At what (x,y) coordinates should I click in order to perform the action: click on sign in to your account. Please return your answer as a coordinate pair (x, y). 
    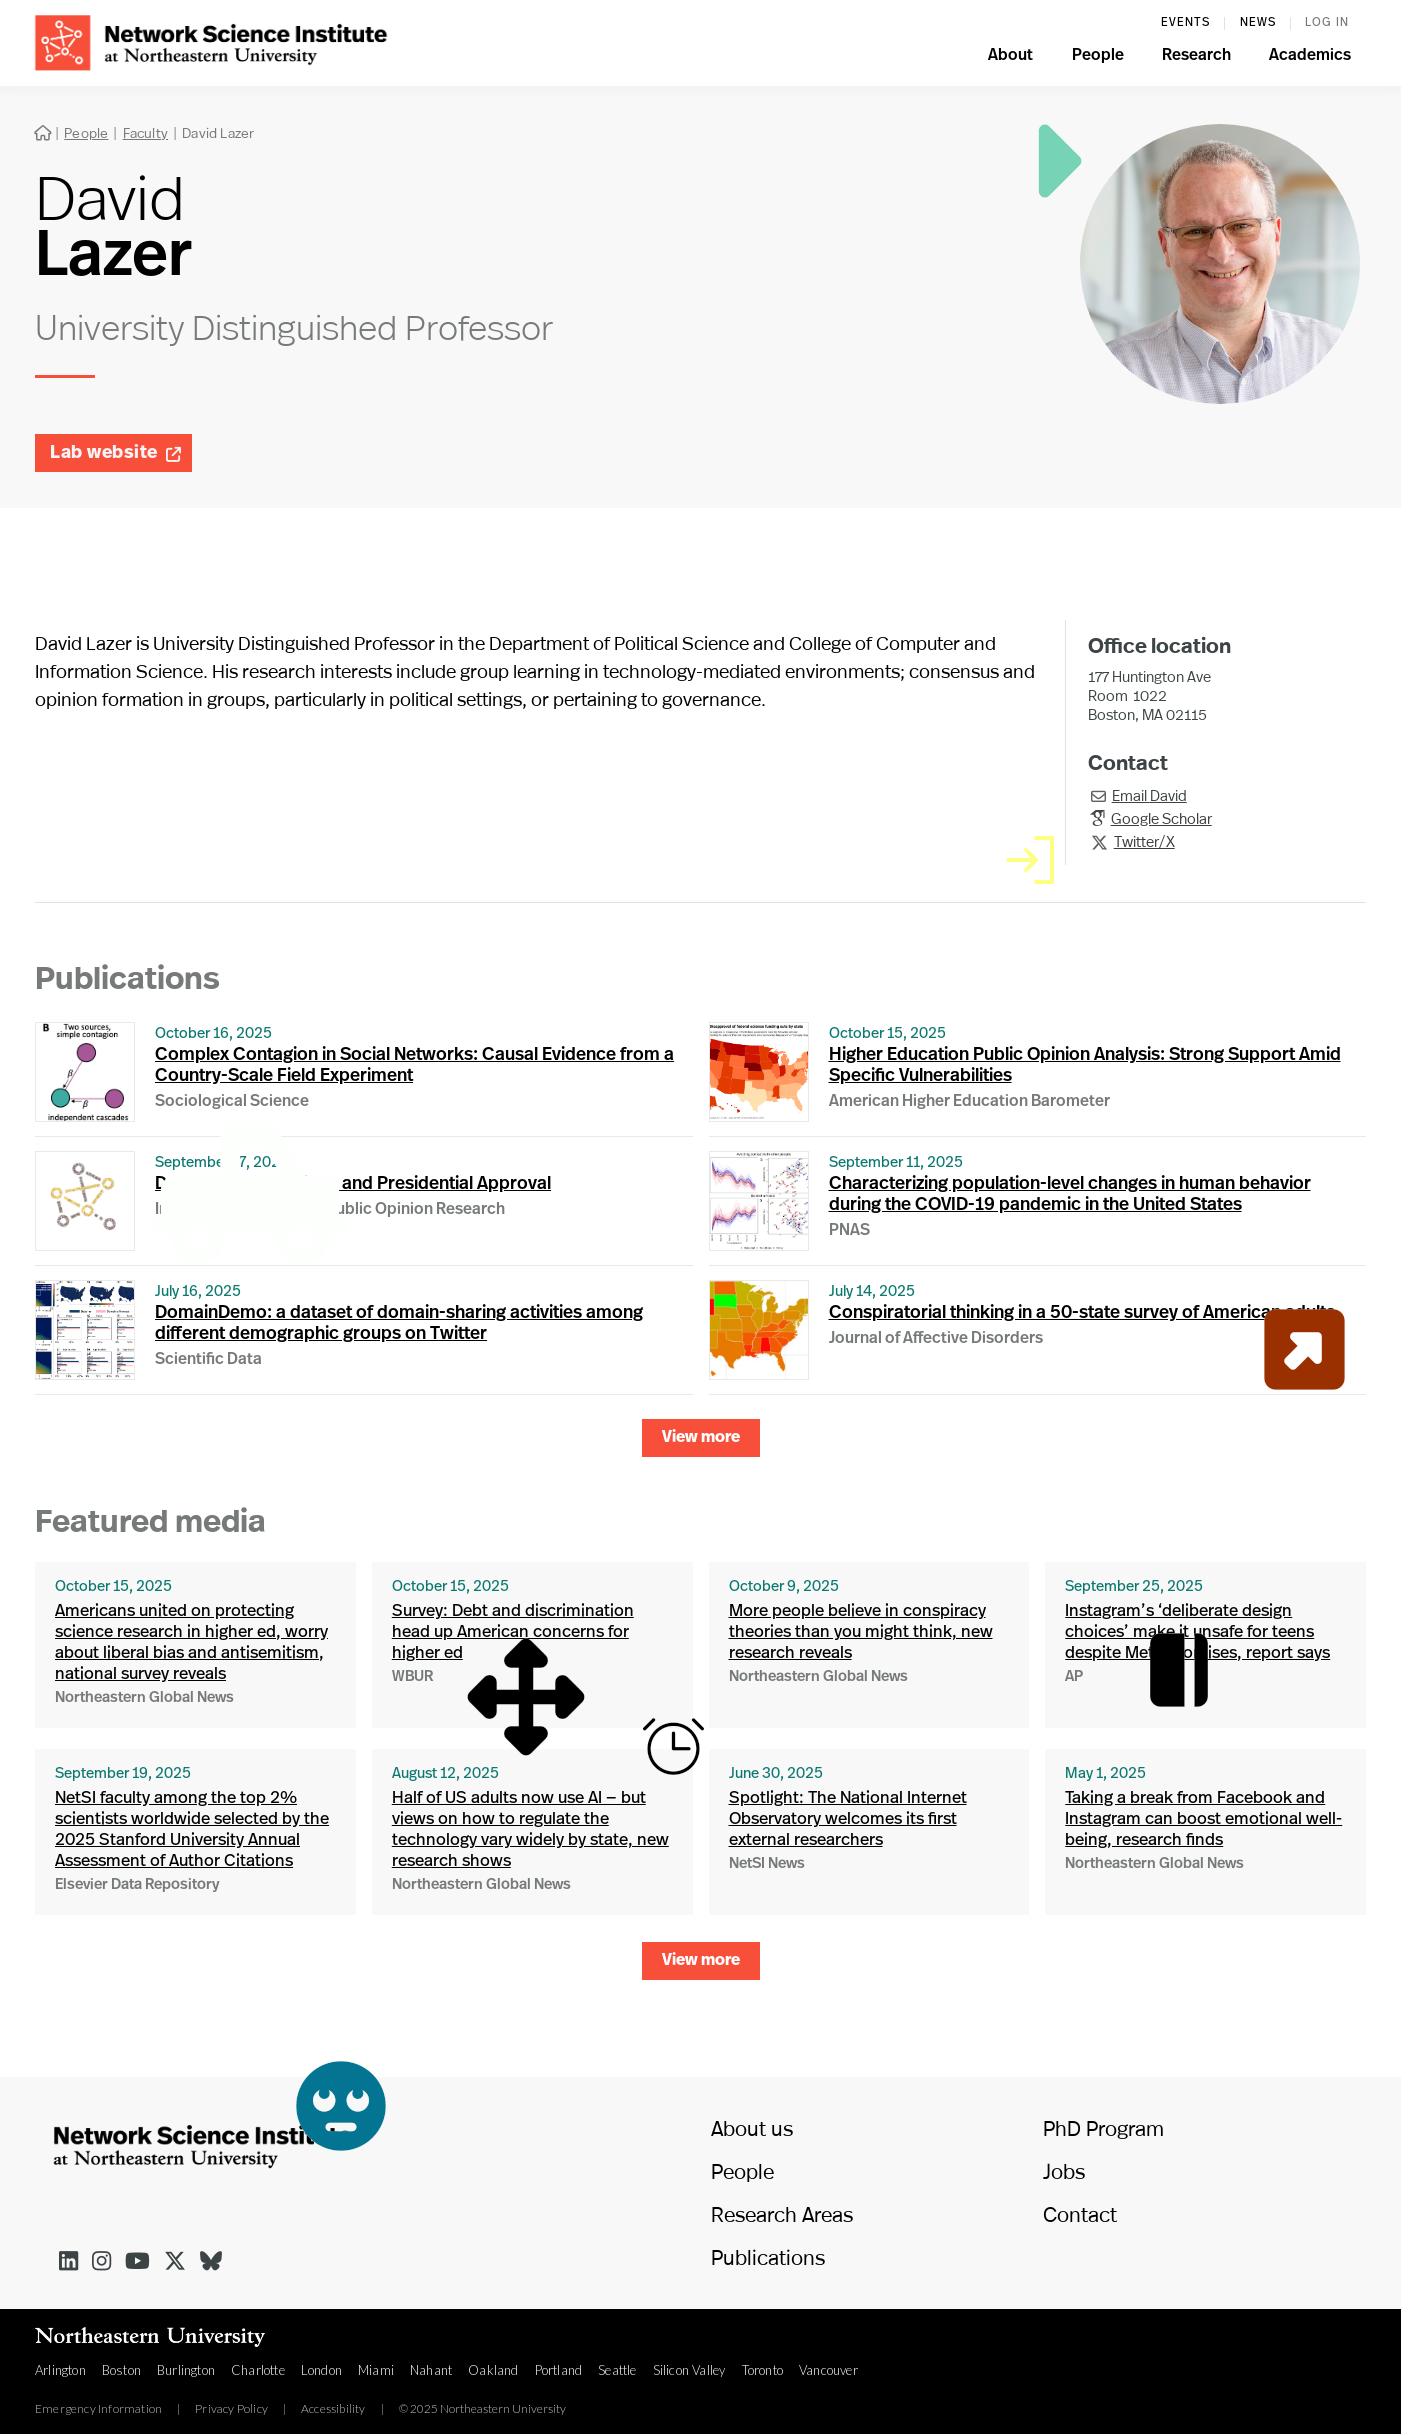
    Looking at the image, I should click on (1034, 860).